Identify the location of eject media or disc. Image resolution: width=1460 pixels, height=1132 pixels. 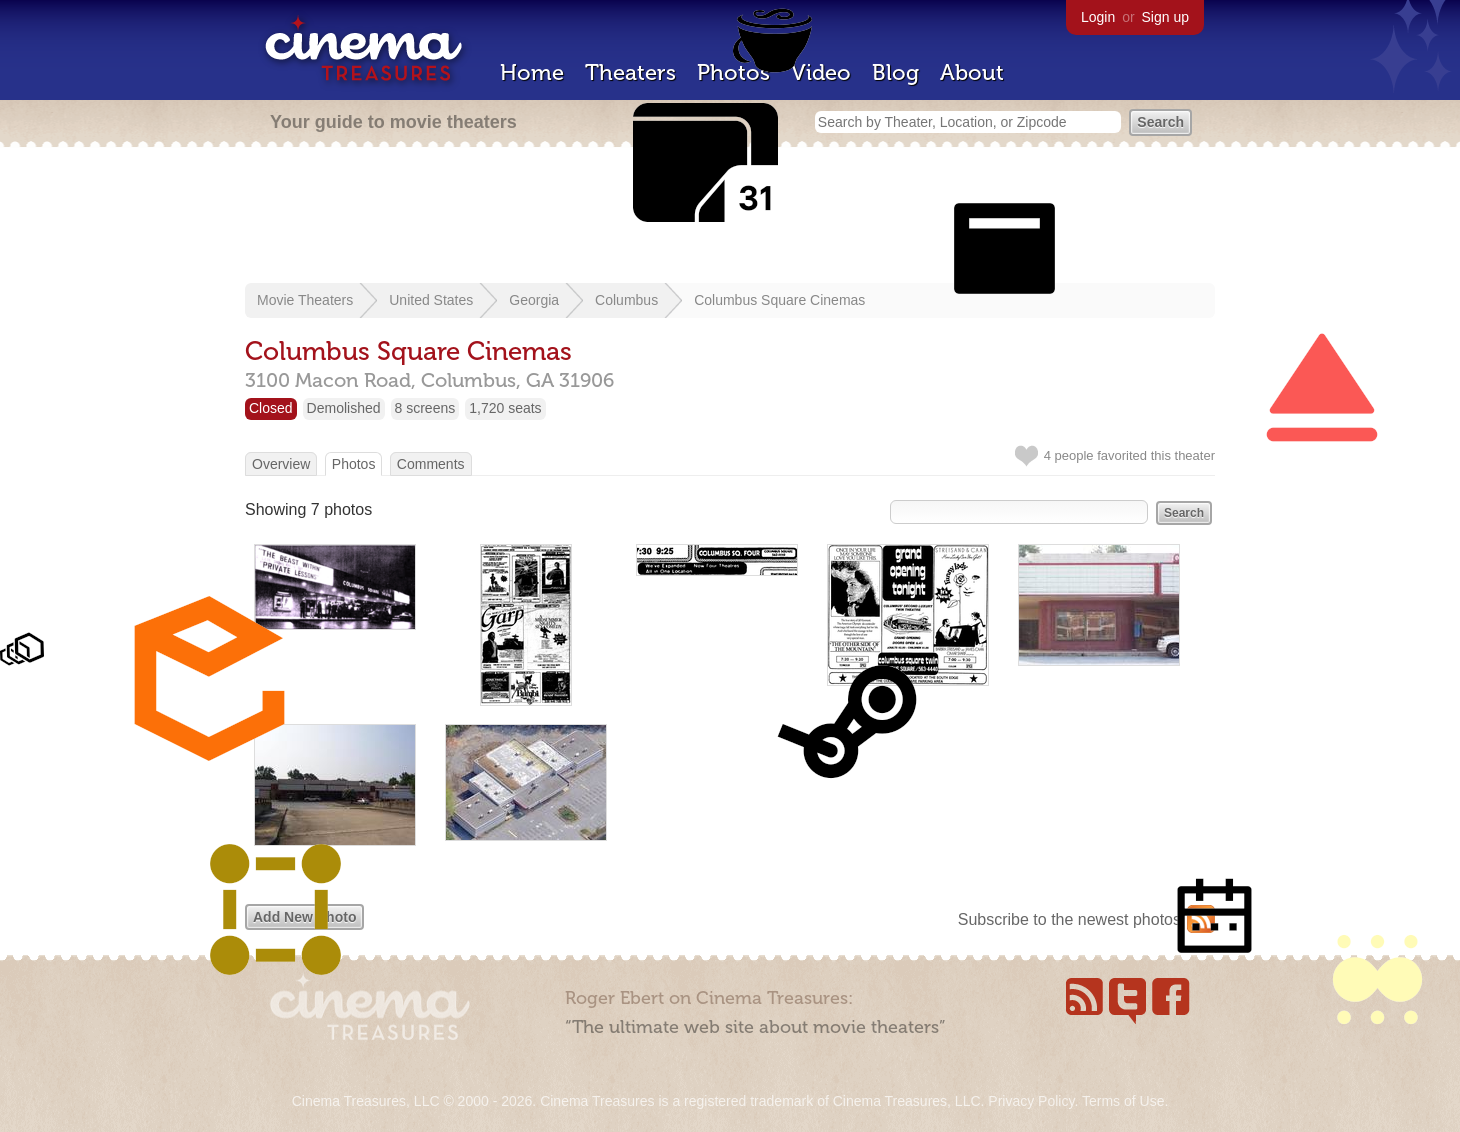
(1322, 393).